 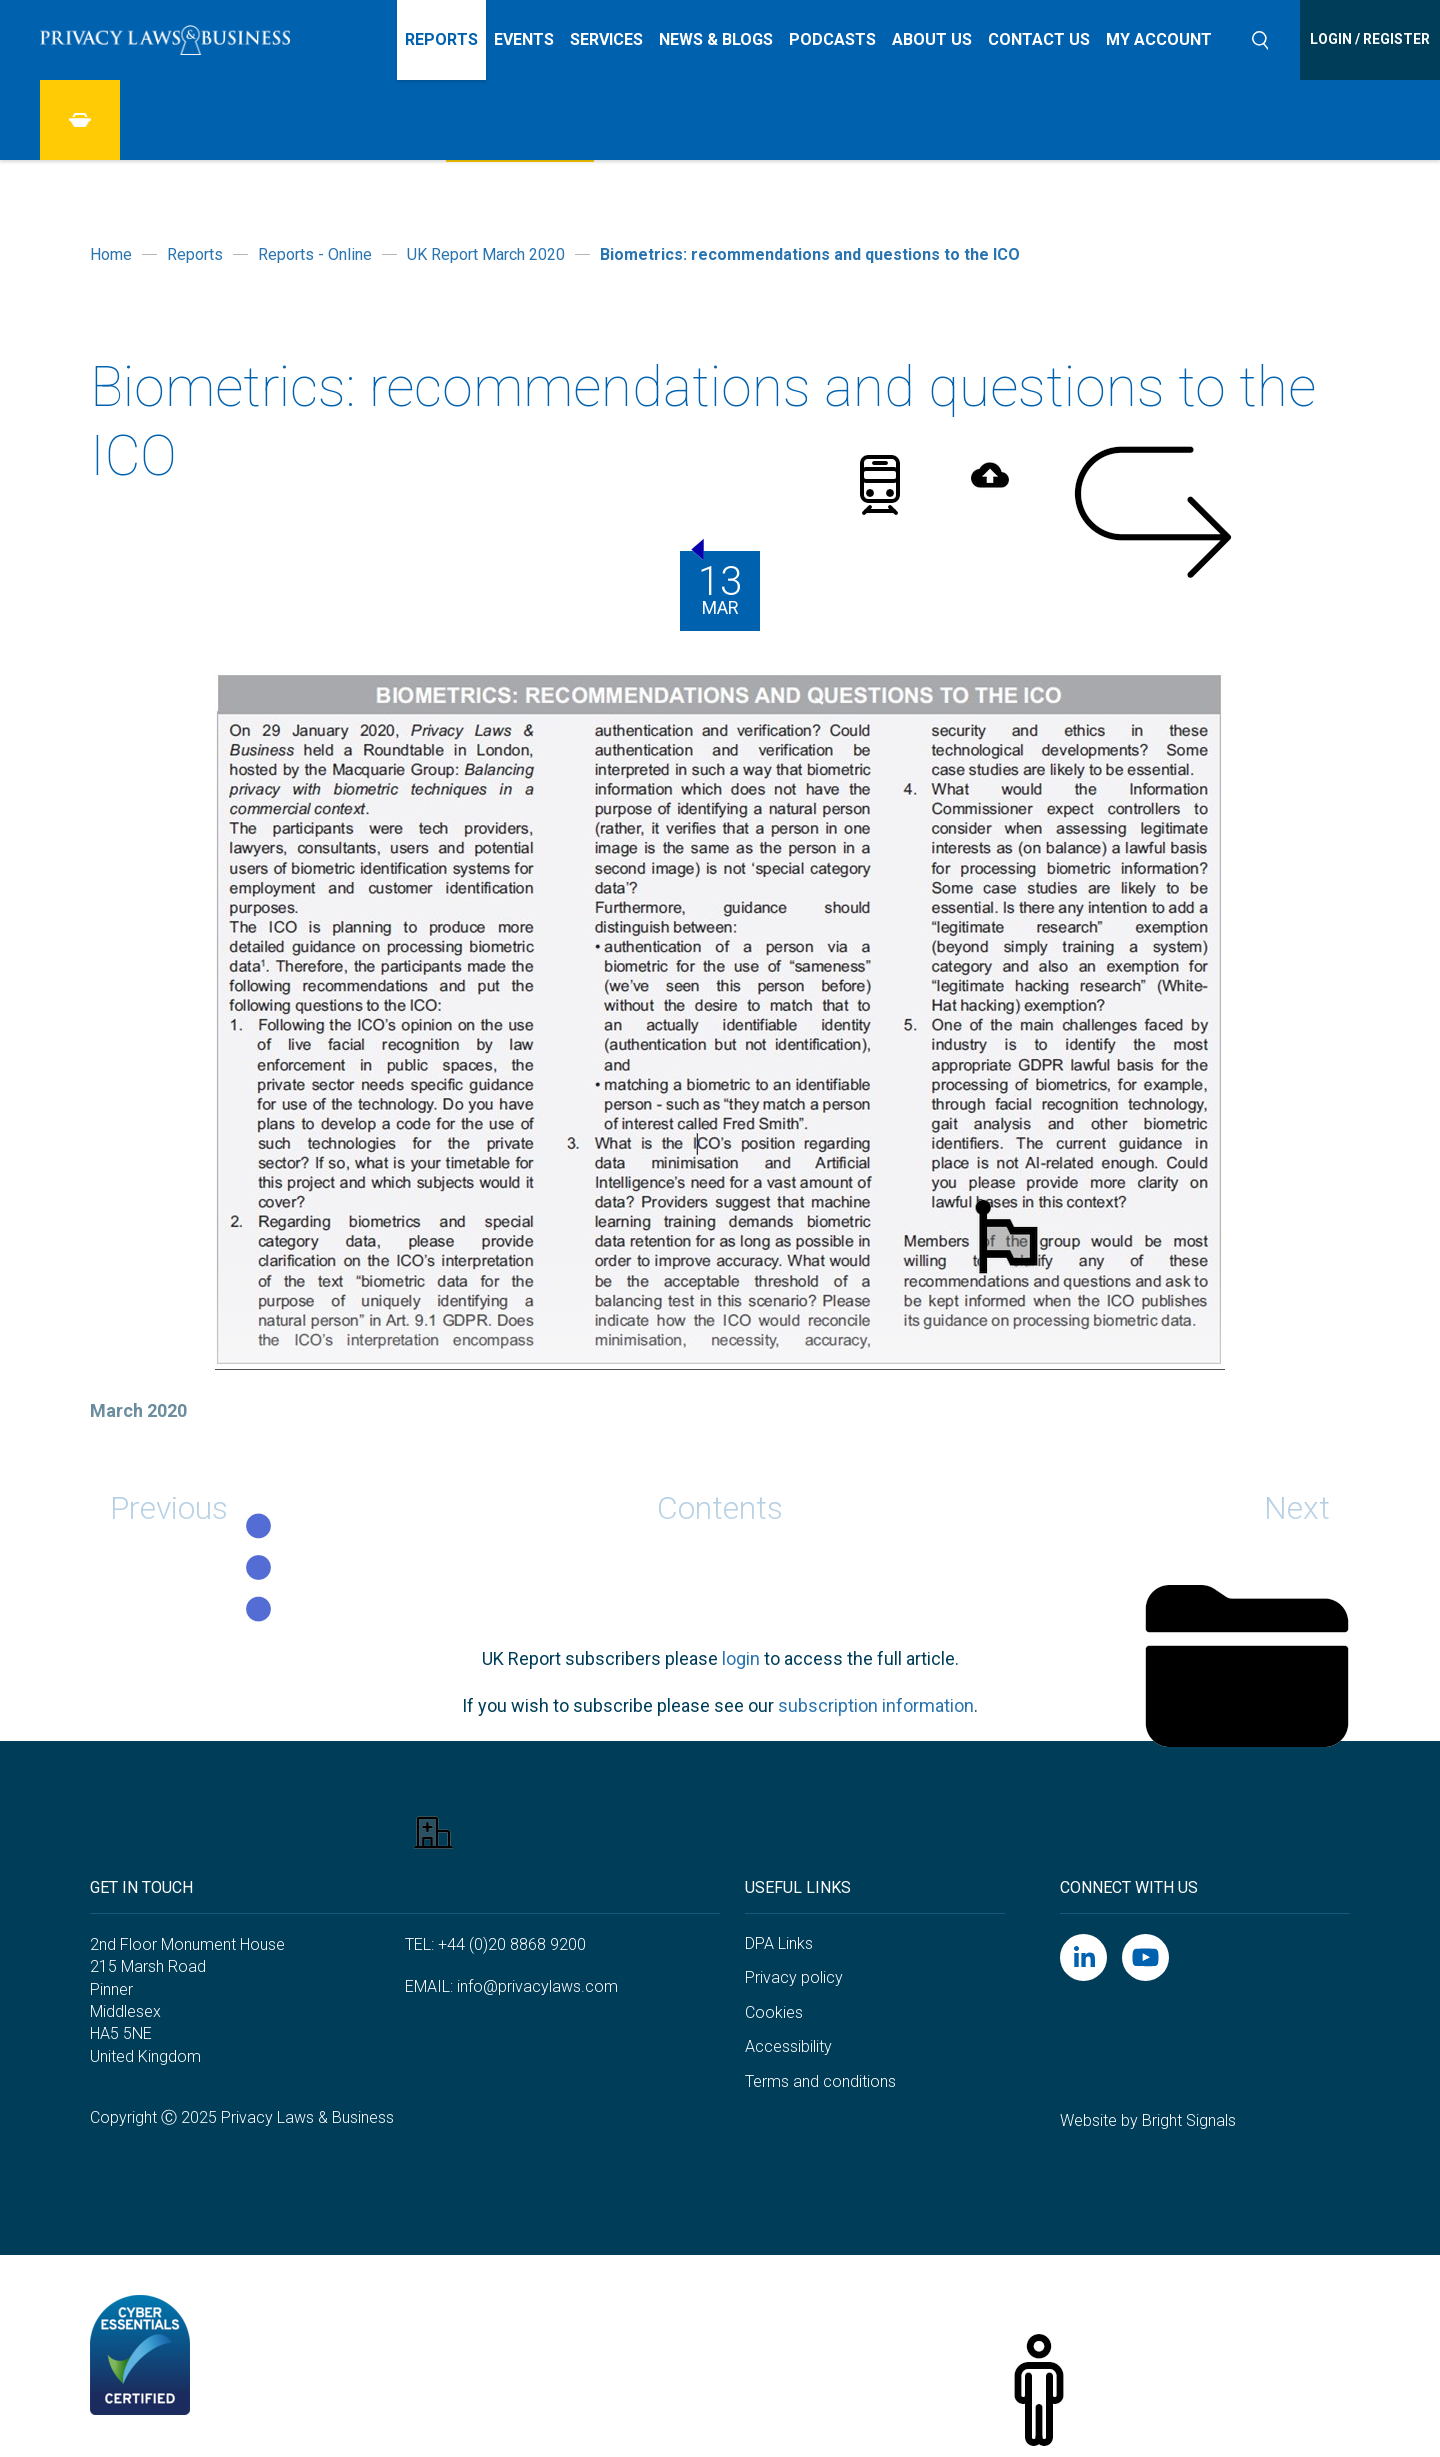 I want to click on find nearby hospitals or medical facilities, so click(x=431, y=1832).